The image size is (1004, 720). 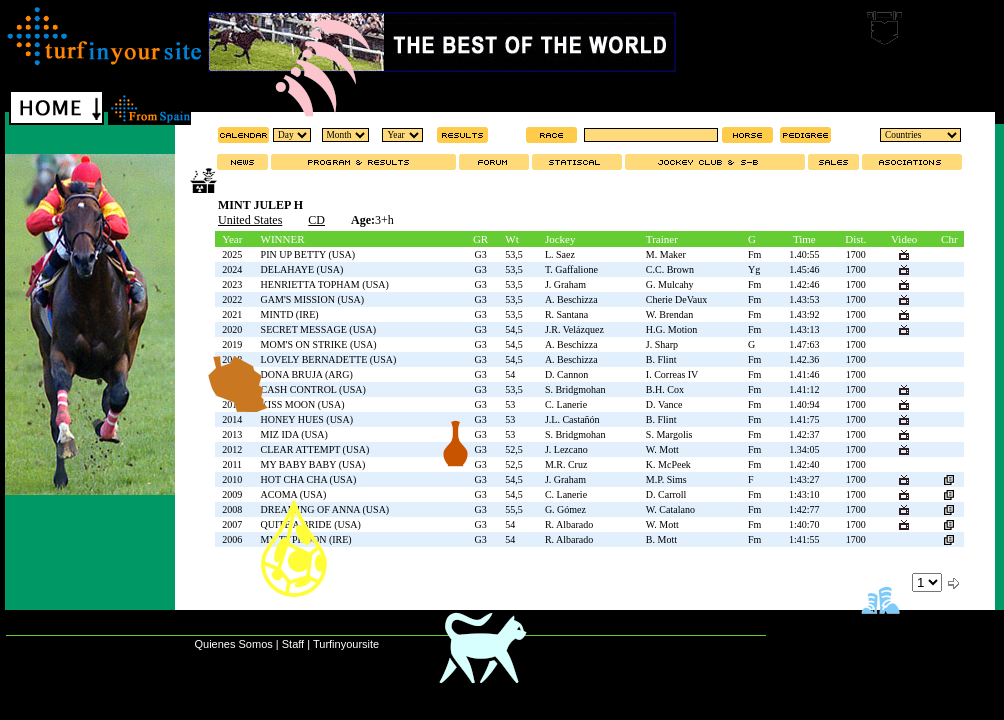 What do you see at coordinates (880, 600) in the screenshot?
I see `equip footwear to your character` at bounding box center [880, 600].